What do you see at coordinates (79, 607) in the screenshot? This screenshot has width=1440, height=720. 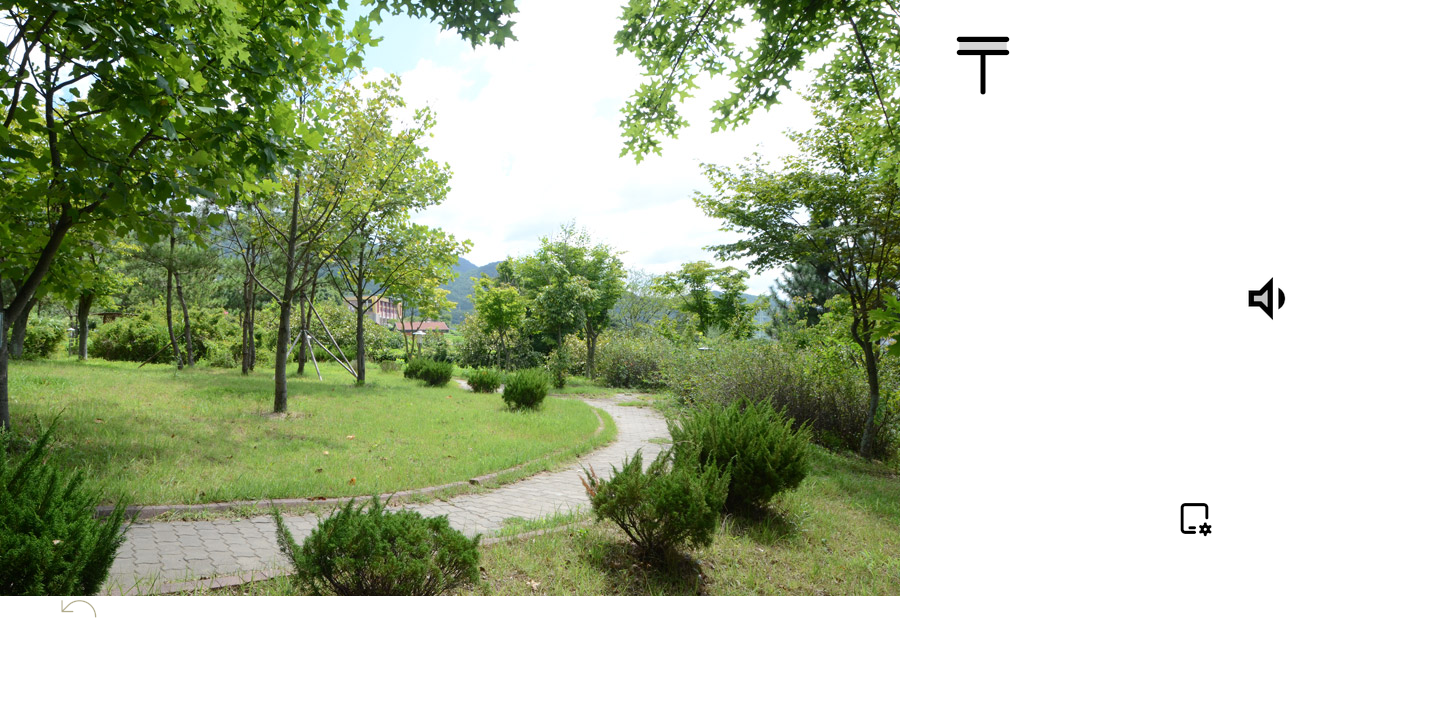 I see `undo previous action` at bounding box center [79, 607].